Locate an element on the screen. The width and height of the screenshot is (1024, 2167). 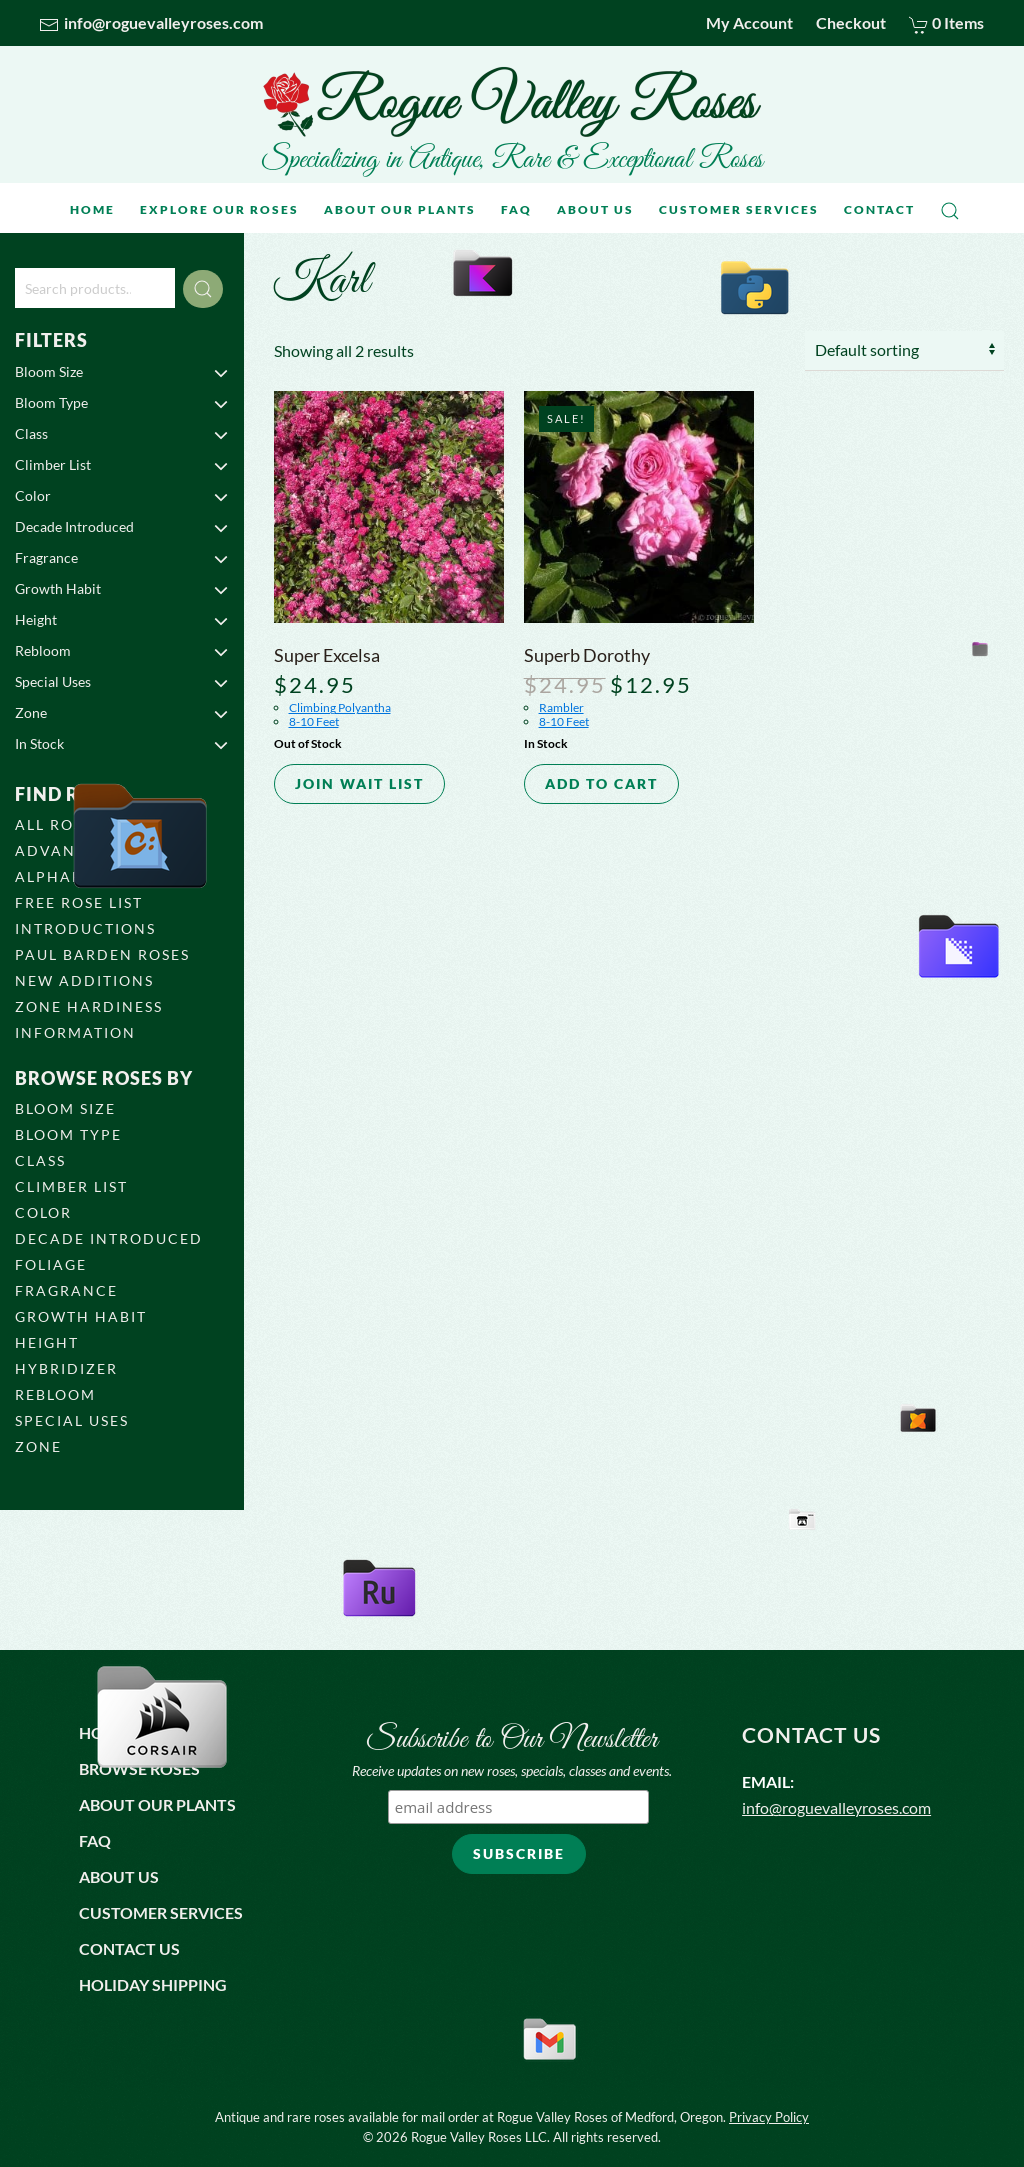
folder containing chocolatey package manager files is located at coordinates (139, 839).